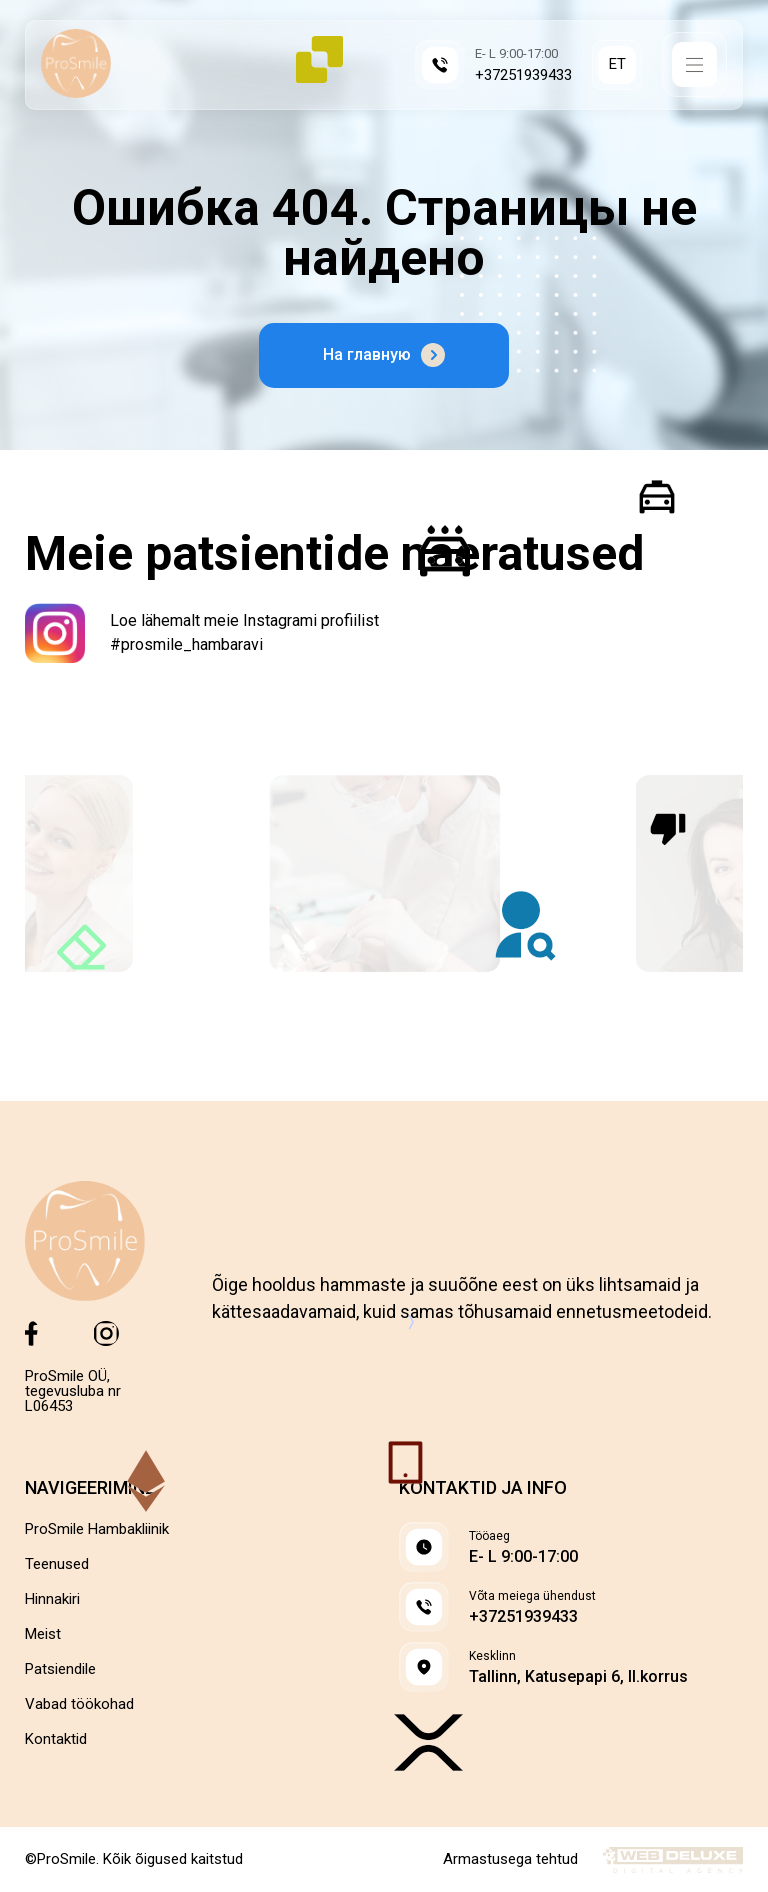 The image size is (768, 1892). What do you see at coordinates (83, 948) in the screenshot?
I see `erase or delete selected content` at bounding box center [83, 948].